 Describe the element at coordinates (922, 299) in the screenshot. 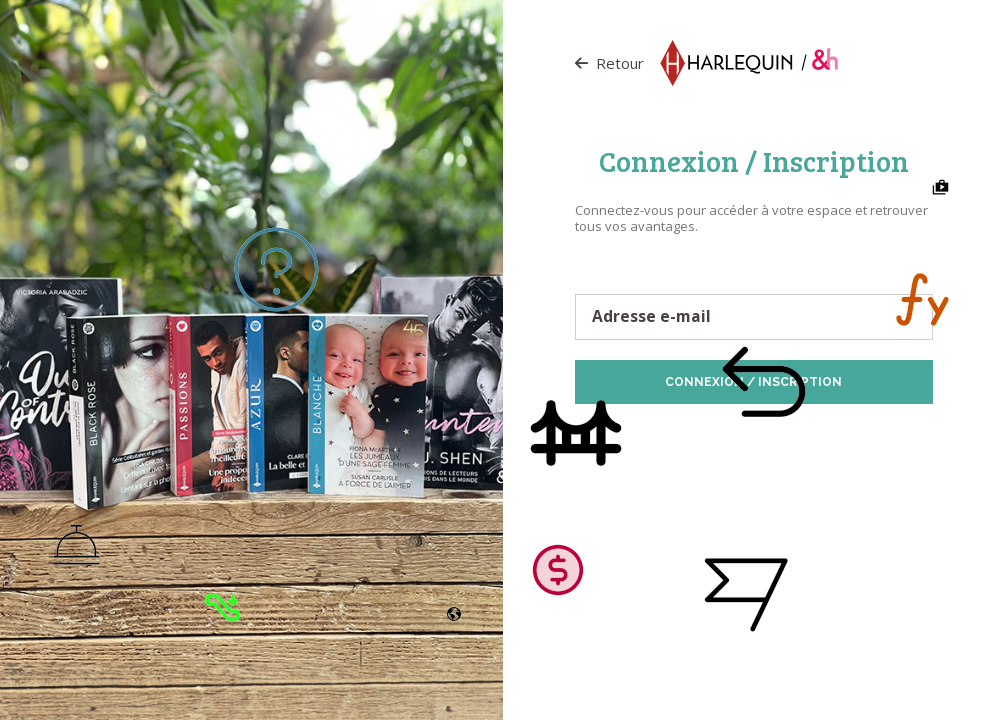

I see `insert mathematical function notation` at that location.